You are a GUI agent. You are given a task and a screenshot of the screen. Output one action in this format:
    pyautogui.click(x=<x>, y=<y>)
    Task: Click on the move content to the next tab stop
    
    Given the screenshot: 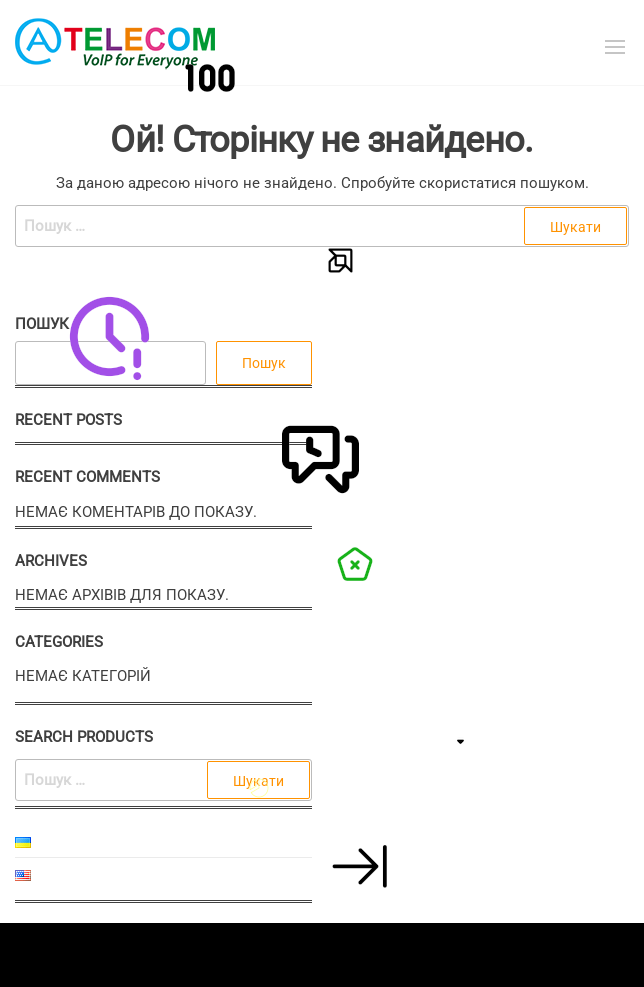 What is the action you would take?
    pyautogui.click(x=361, y=867)
    